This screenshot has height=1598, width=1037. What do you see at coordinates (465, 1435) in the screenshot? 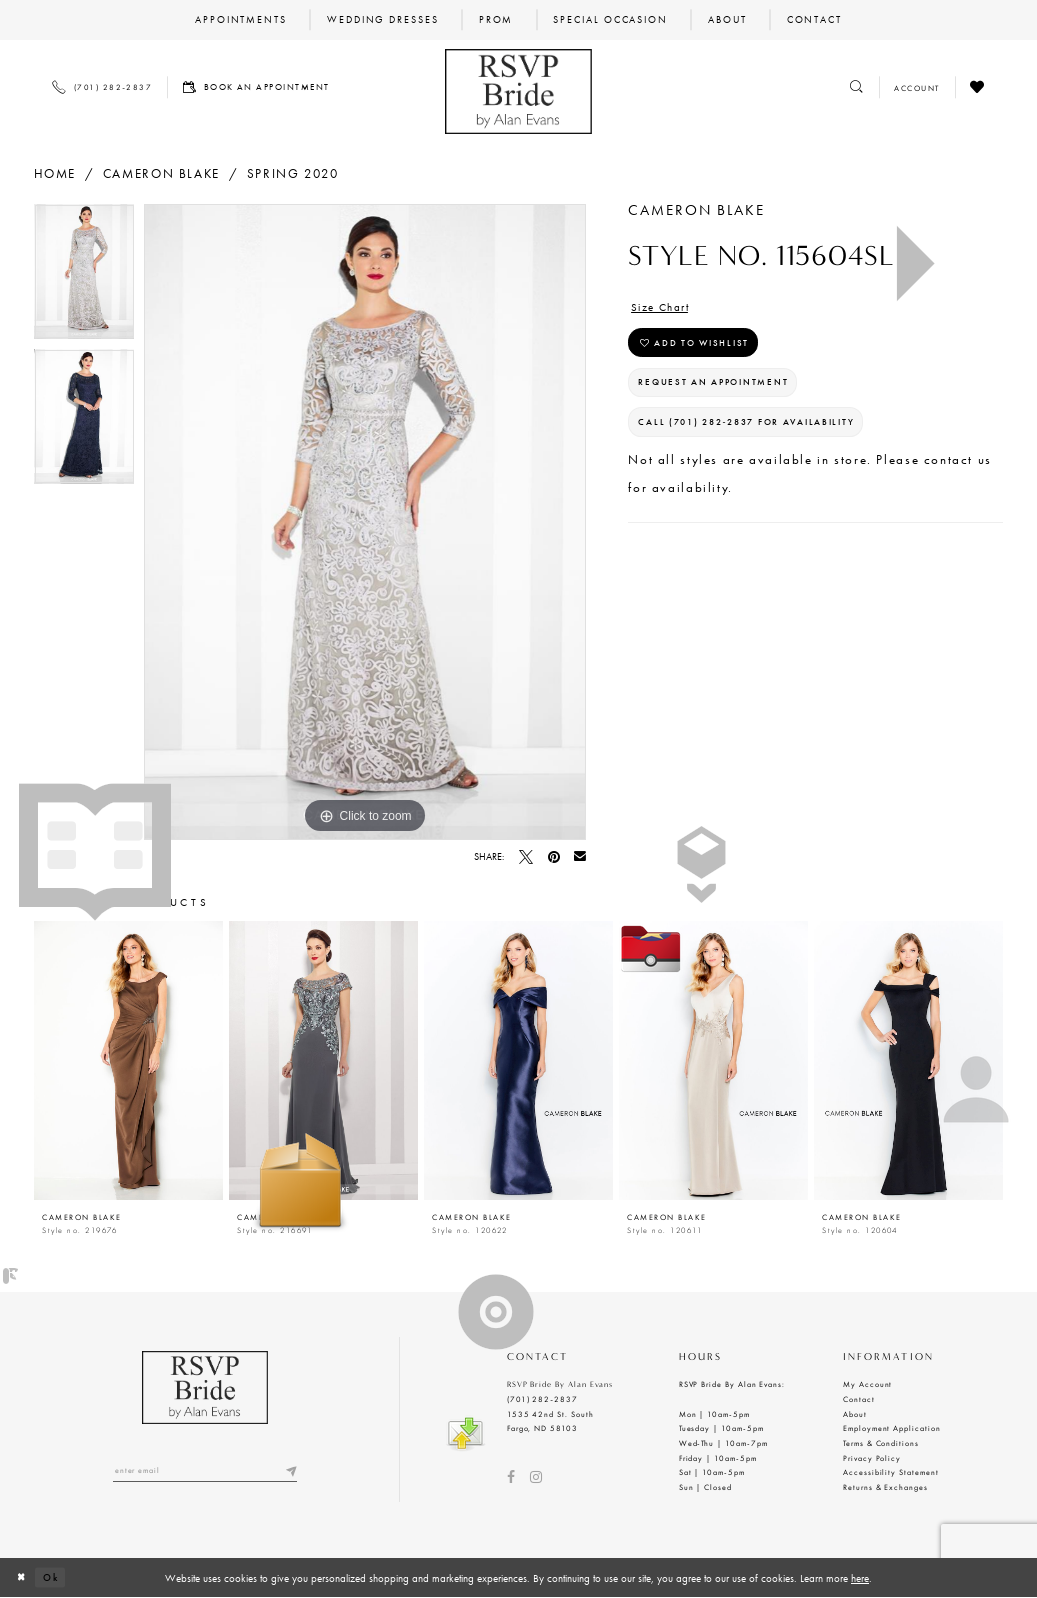
I see `sync incoming and outgoing mail` at bounding box center [465, 1435].